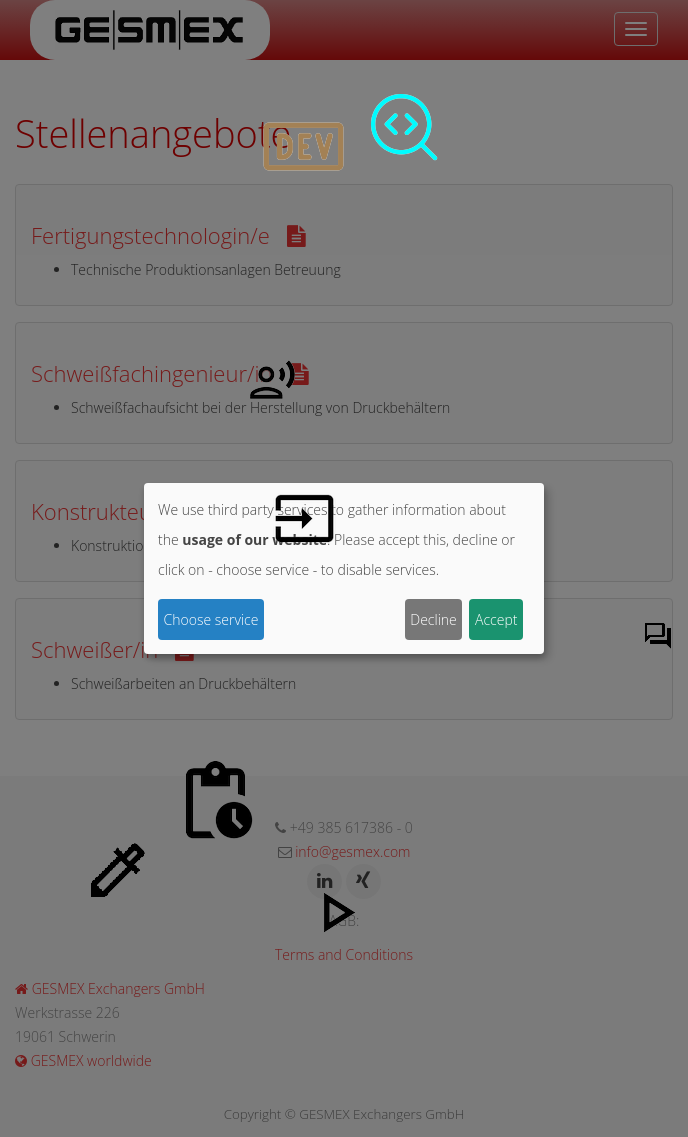  I want to click on text-to-speech or voice output enabled, so click(272, 380).